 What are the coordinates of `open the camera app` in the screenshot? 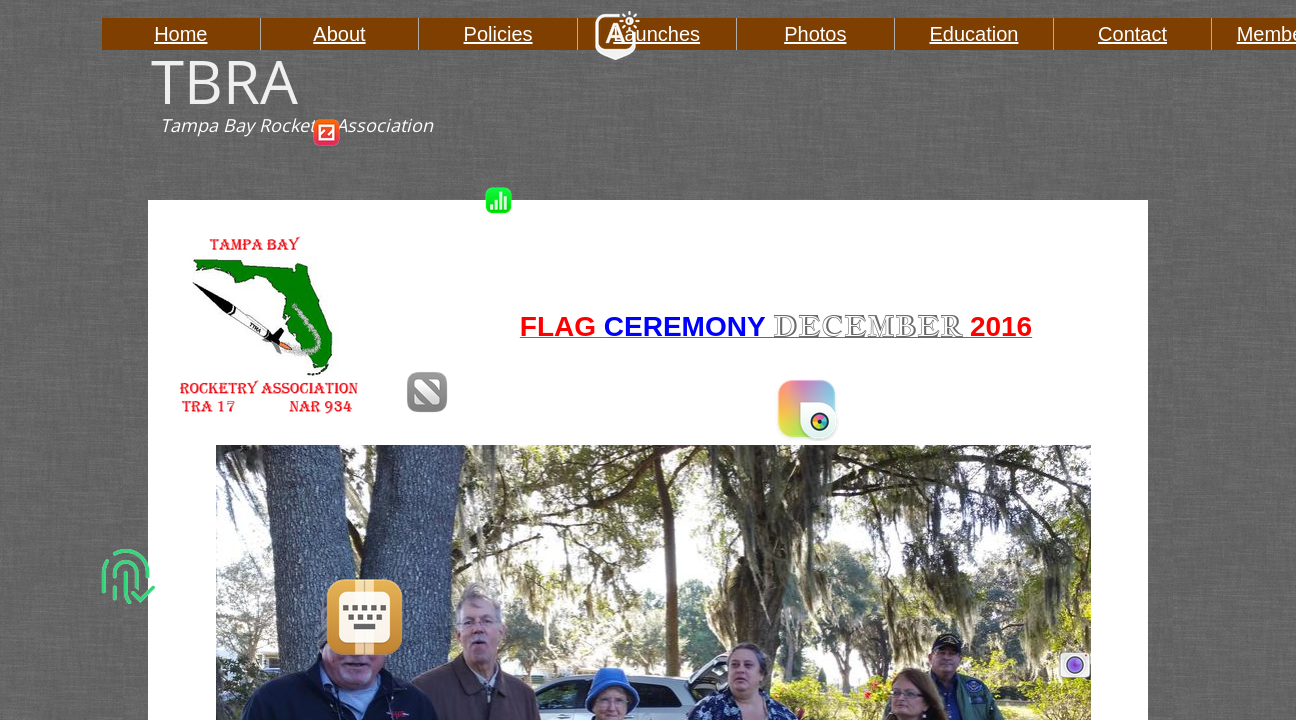 It's located at (1075, 665).